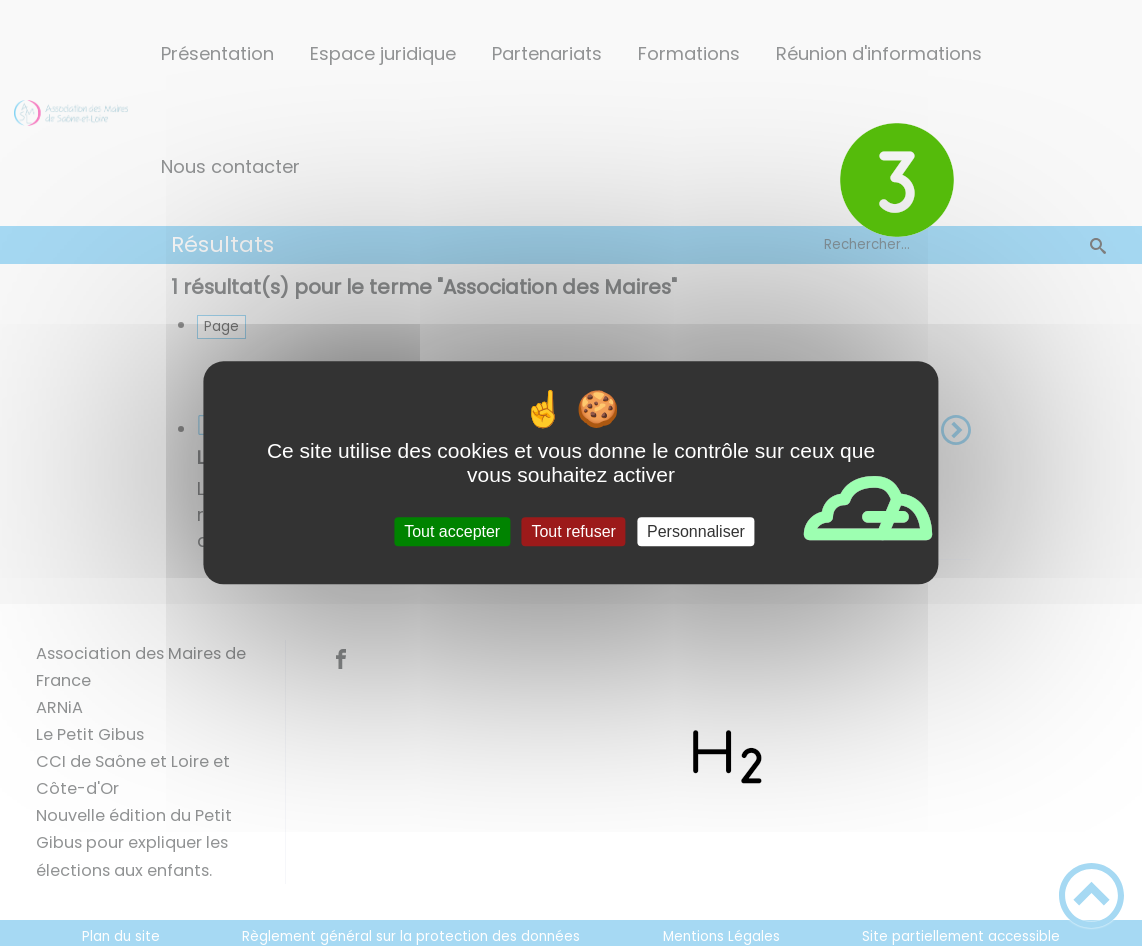 The height and width of the screenshot is (946, 1142). I want to click on indicates step three in a multi-step process, so click(897, 180).